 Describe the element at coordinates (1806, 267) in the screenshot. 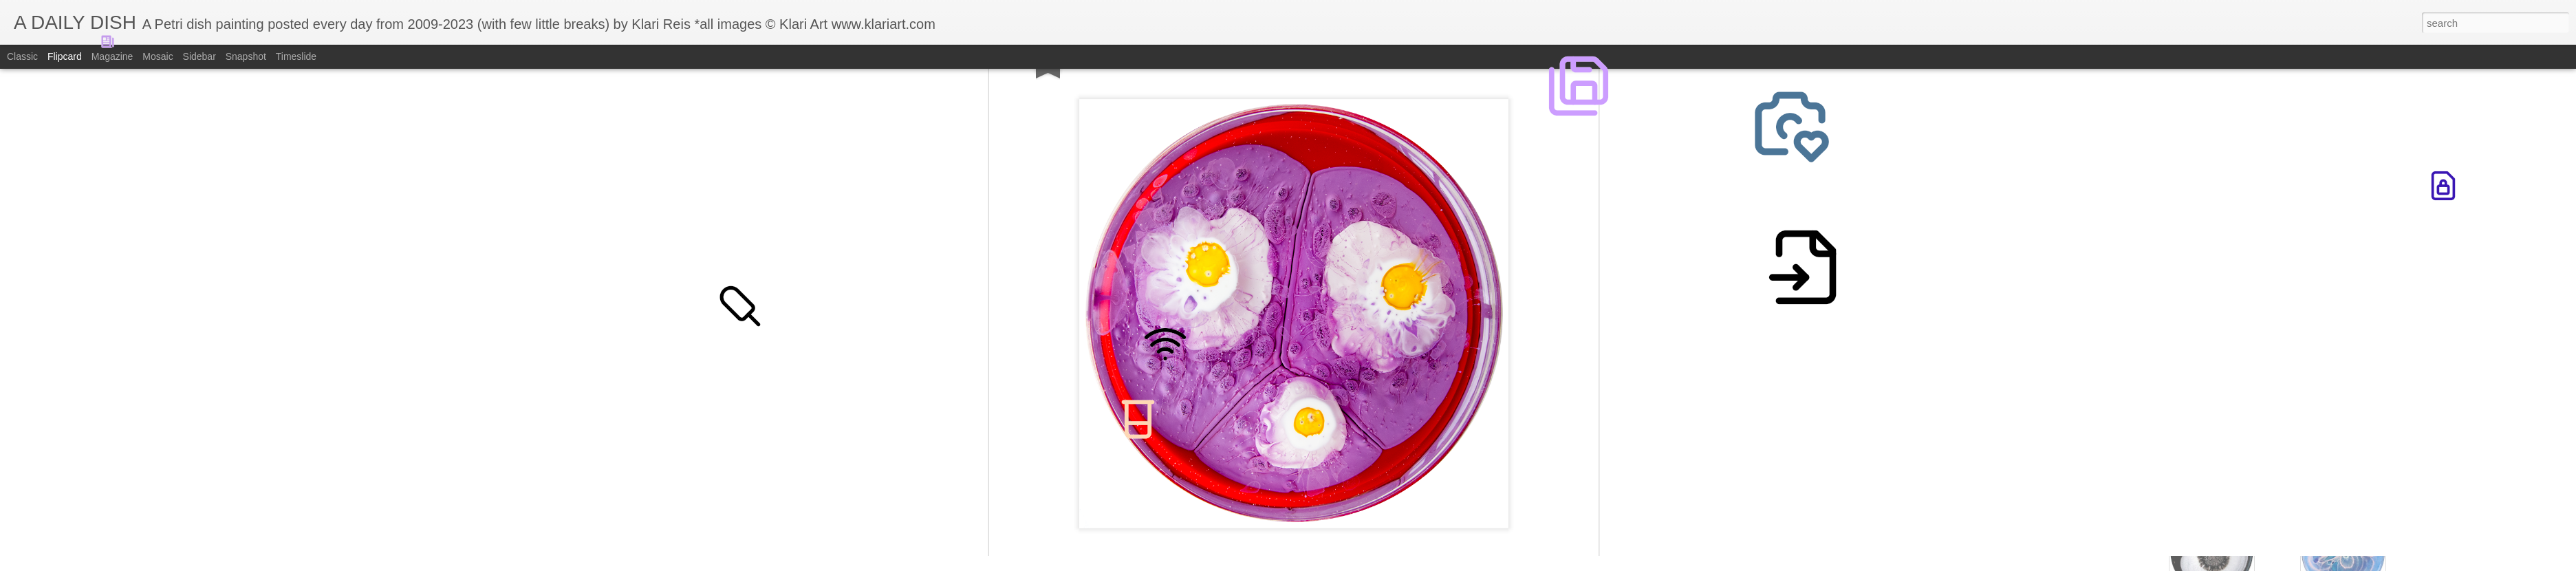

I see `import a file into the application` at that location.